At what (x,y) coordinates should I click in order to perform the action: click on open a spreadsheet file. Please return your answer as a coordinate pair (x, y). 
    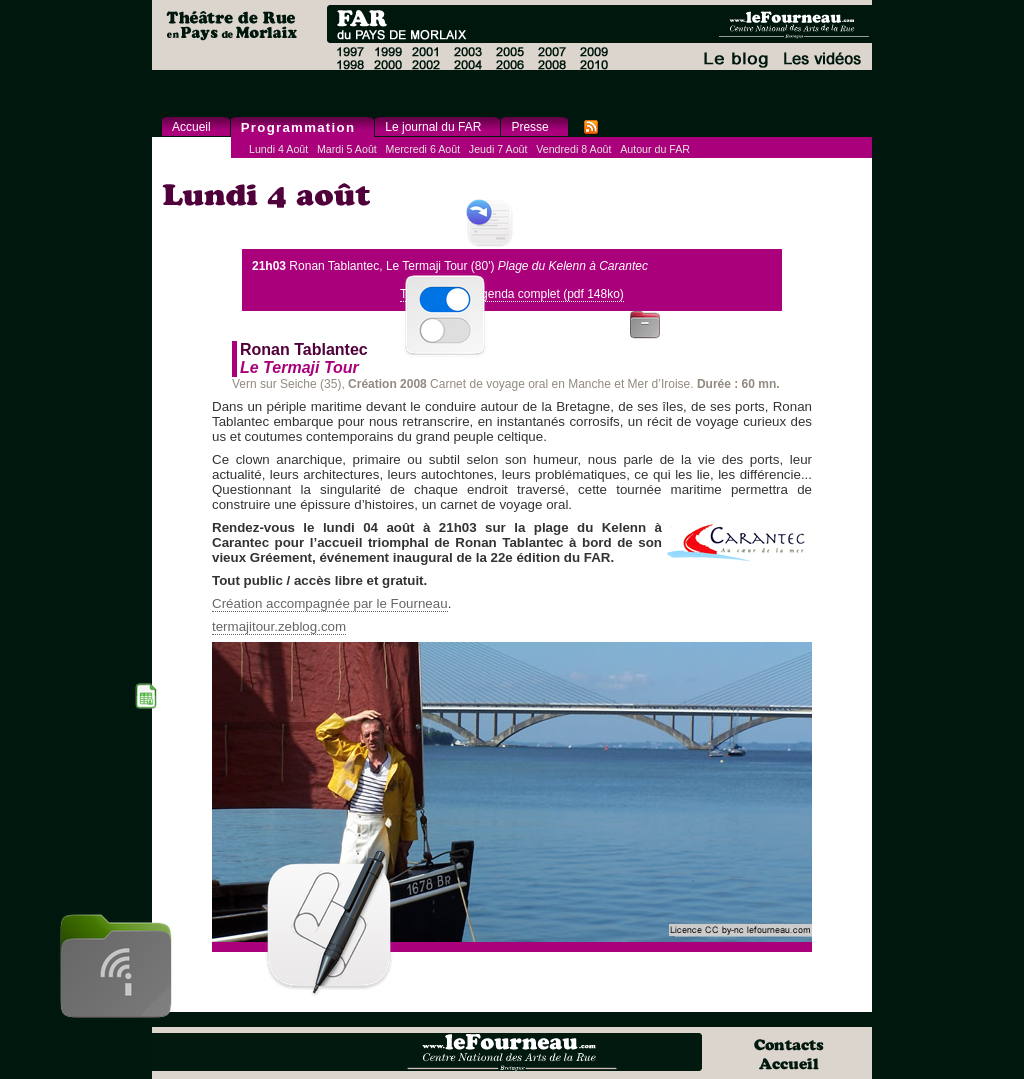
    Looking at the image, I should click on (146, 696).